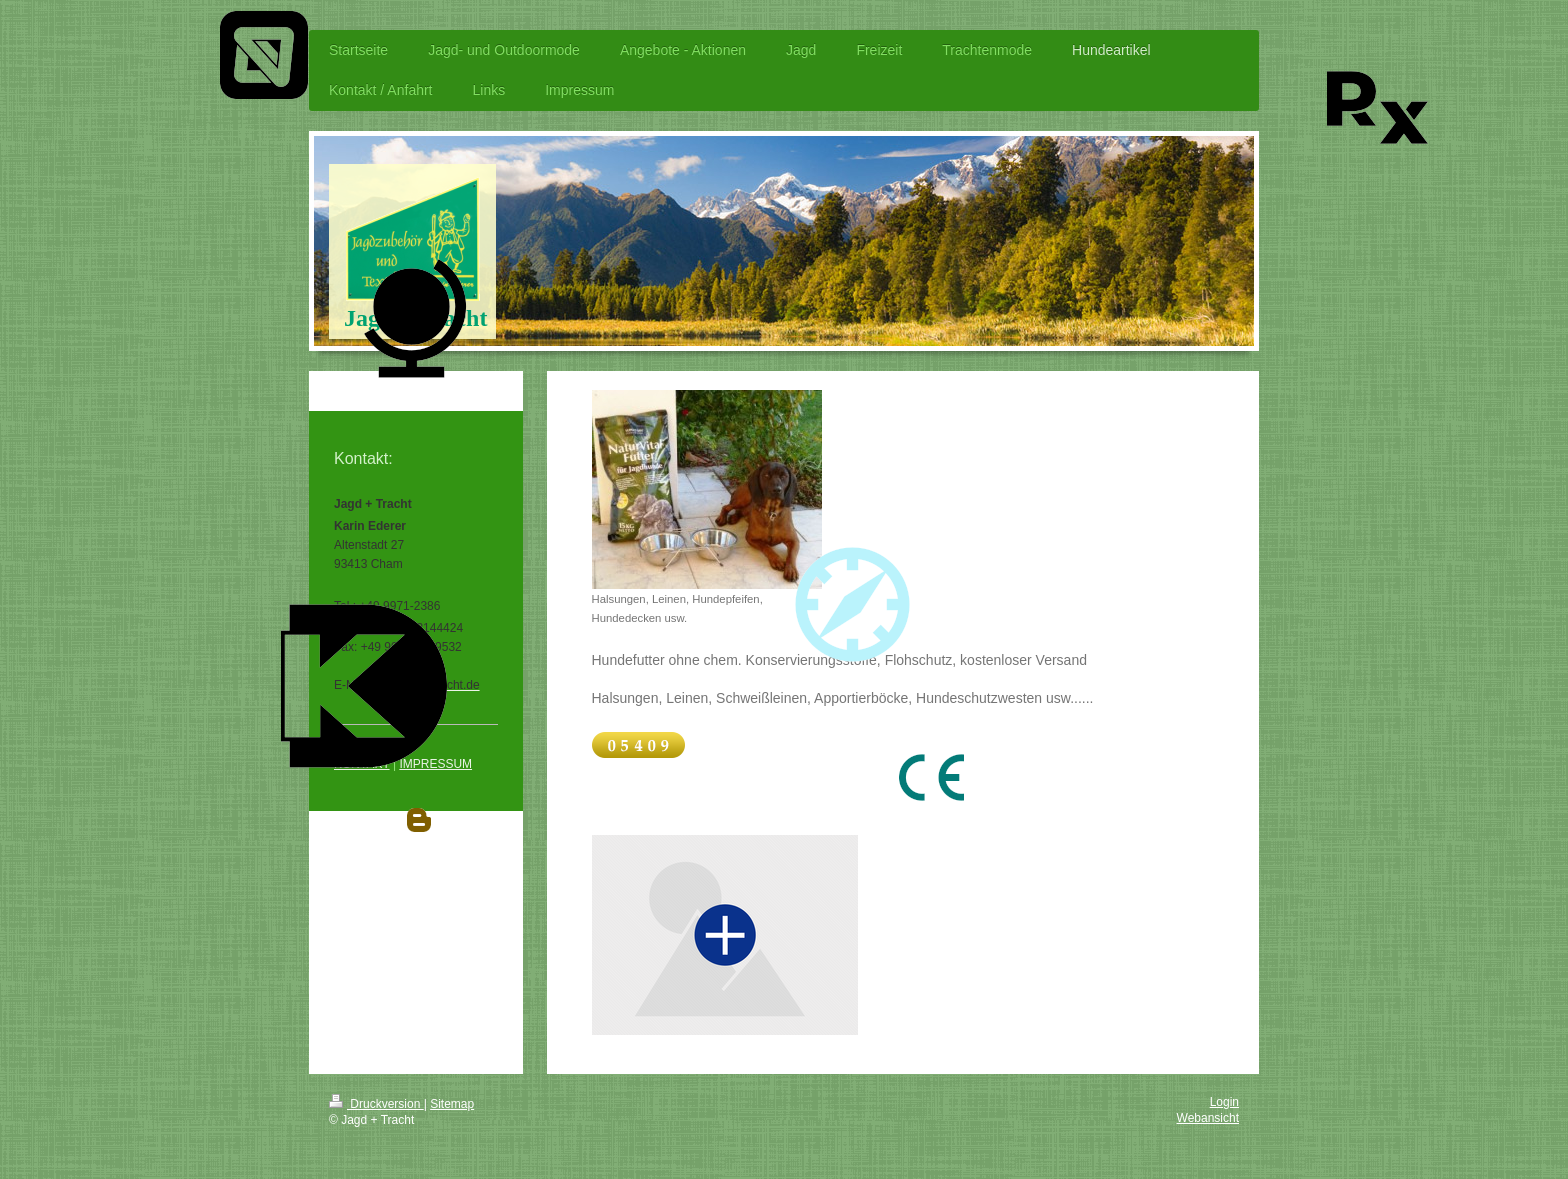  Describe the element at coordinates (419, 820) in the screenshot. I see `open the Blogger app` at that location.